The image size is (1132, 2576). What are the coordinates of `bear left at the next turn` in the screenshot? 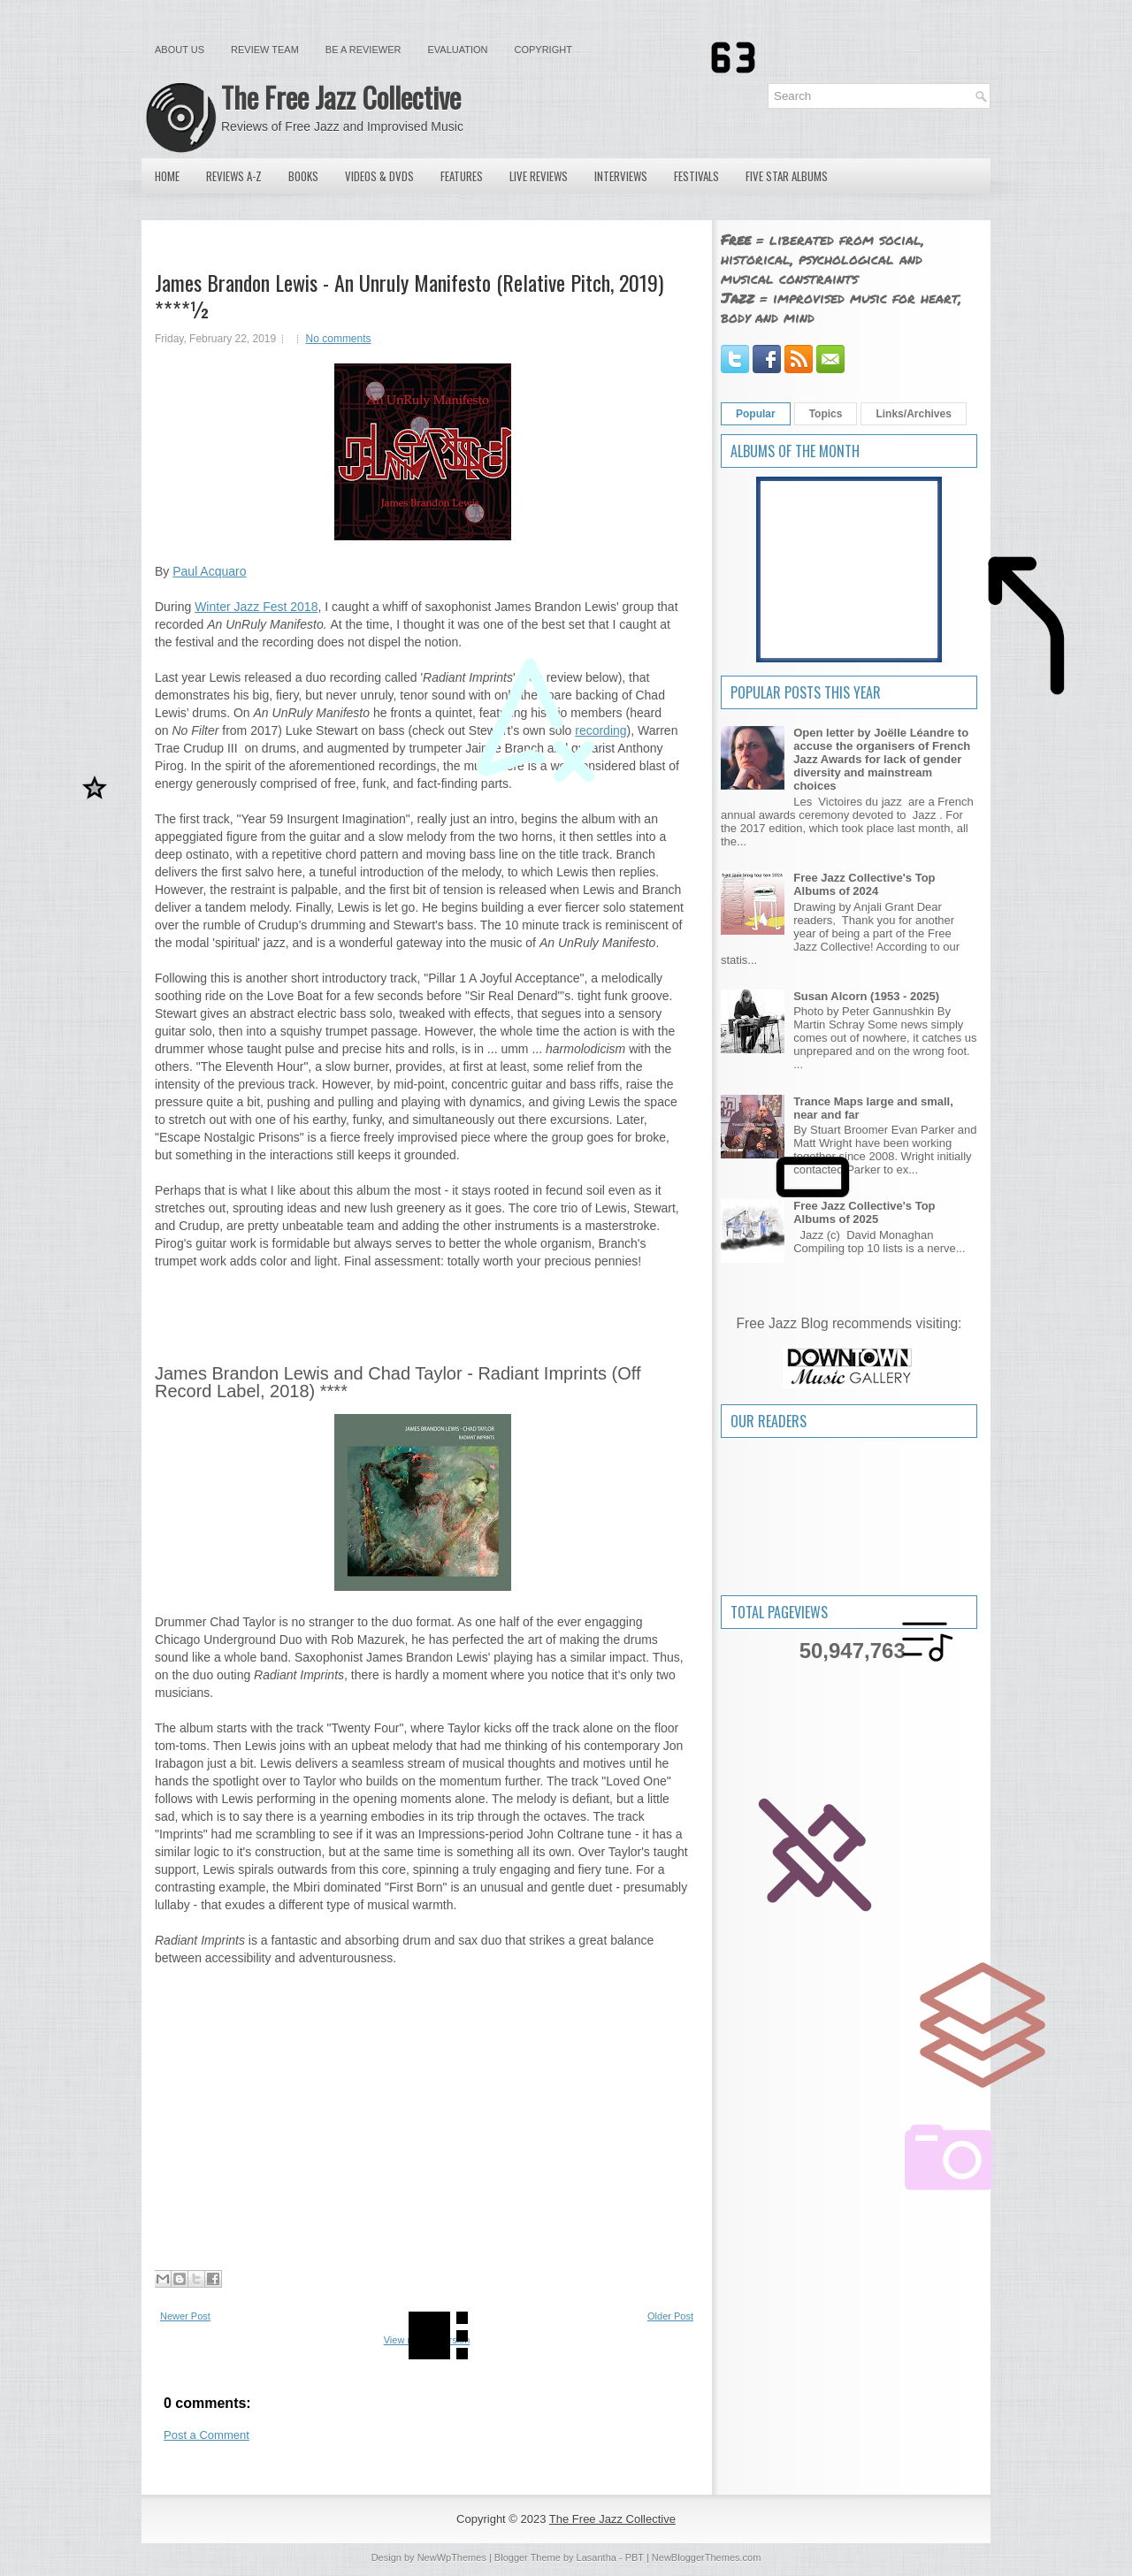 It's located at (1022, 625).